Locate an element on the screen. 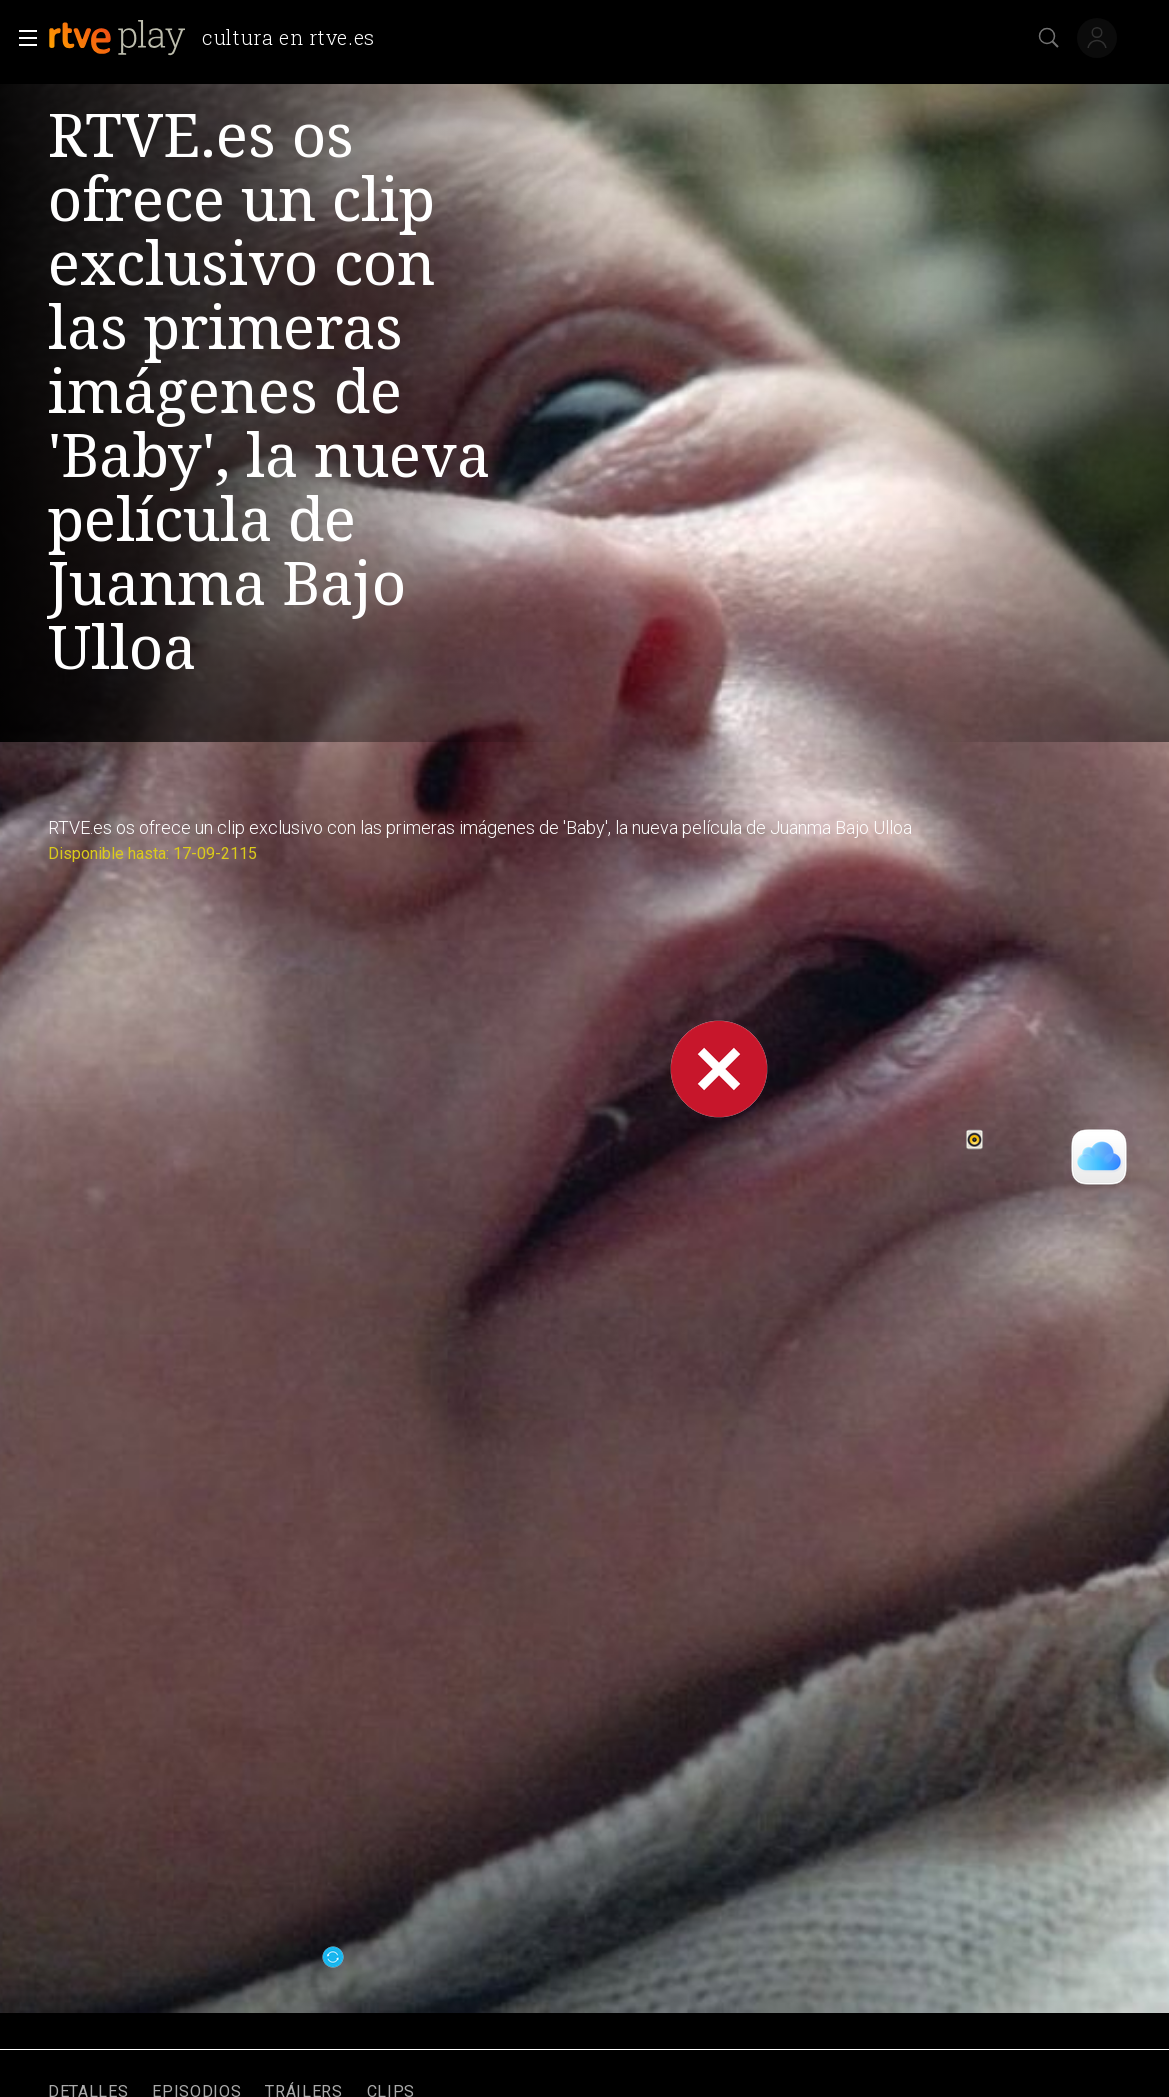 Image resolution: width=1169 pixels, height=2097 pixels. open iCloud+ settings and storage management is located at coordinates (1099, 1157).